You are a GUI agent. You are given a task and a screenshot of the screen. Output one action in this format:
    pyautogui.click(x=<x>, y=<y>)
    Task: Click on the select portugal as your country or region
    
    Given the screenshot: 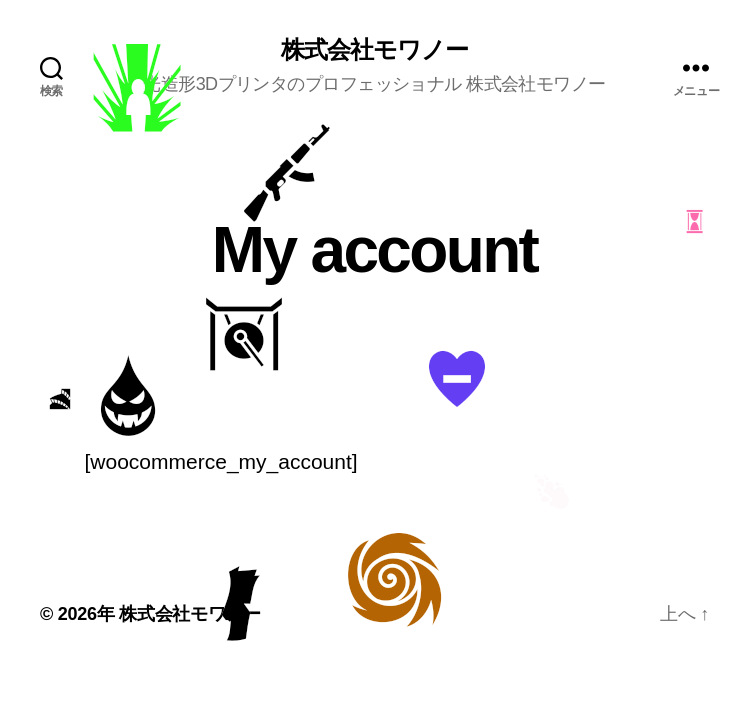 What is the action you would take?
    pyautogui.click(x=240, y=603)
    